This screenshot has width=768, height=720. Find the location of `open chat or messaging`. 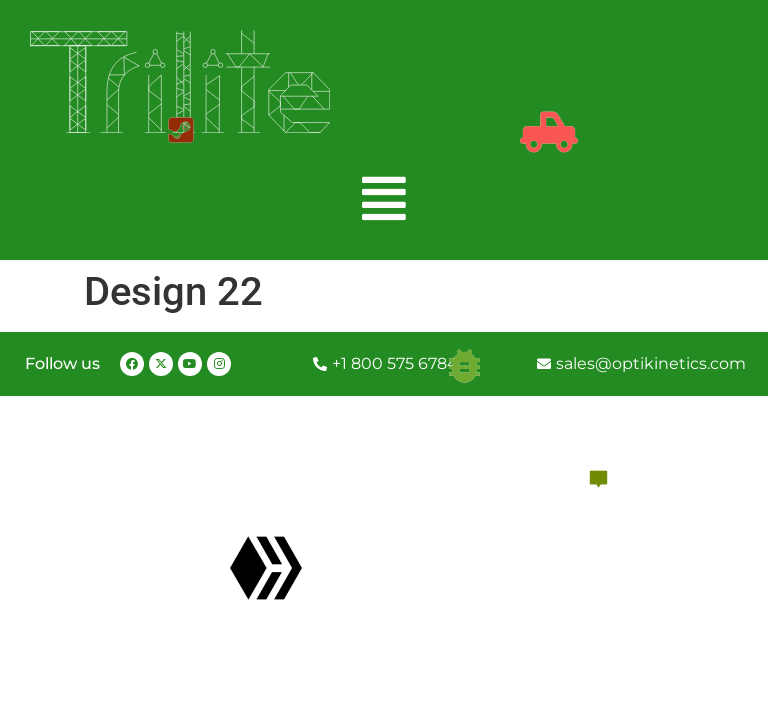

open chat or messaging is located at coordinates (598, 478).